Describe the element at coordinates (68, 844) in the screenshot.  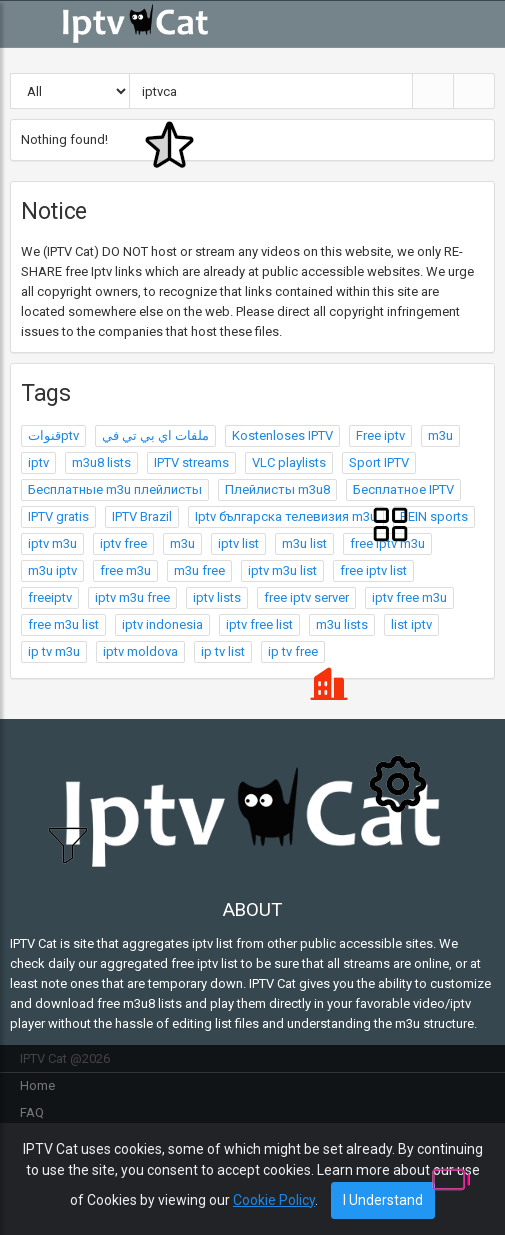
I see `filter or sort content` at that location.